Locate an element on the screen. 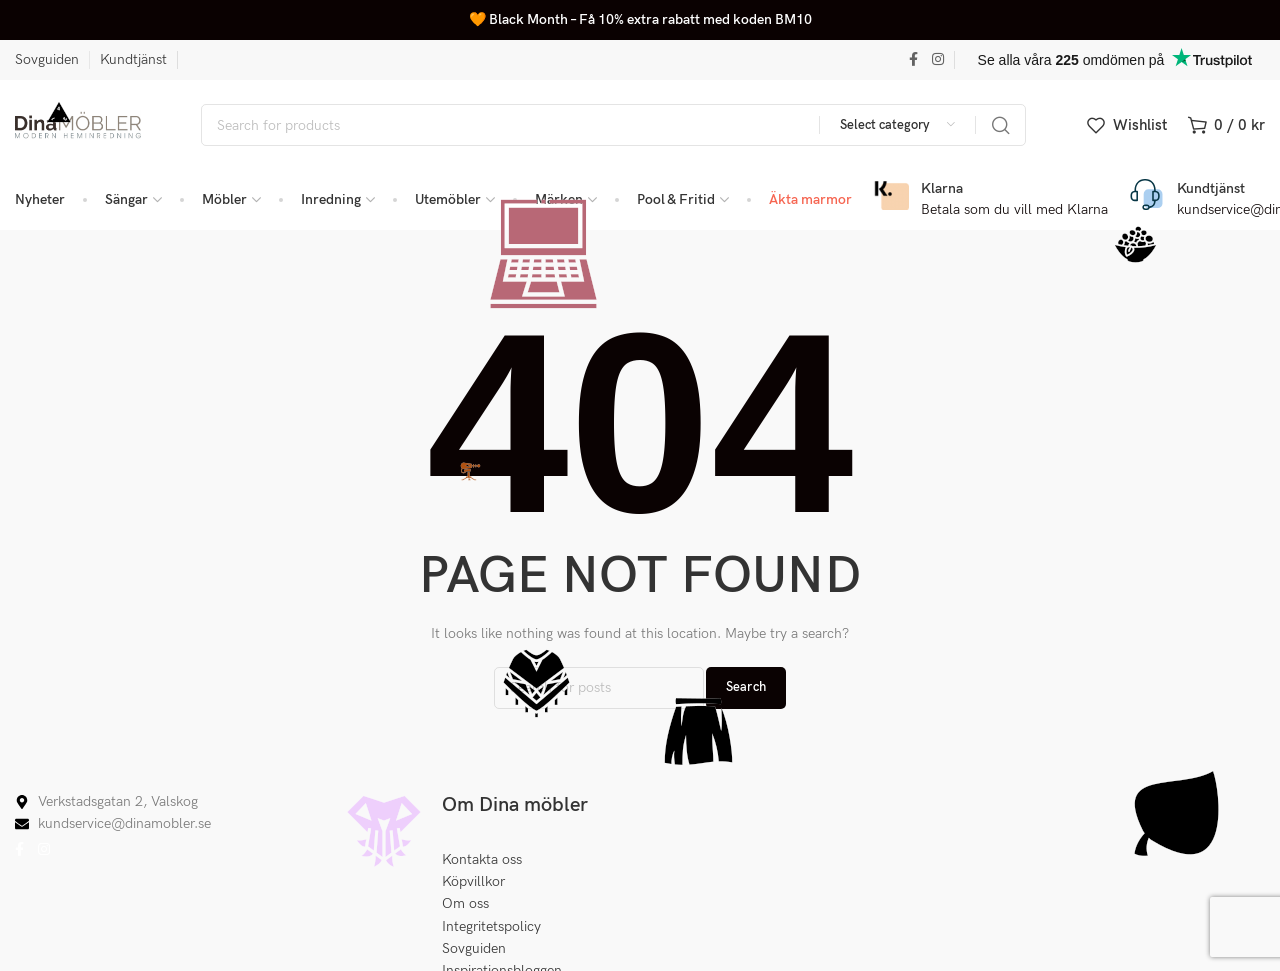 Image resolution: width=1280 pixels, height=971 pixels. select a 4-sided die for rolling is located at coordinates (59, 112).